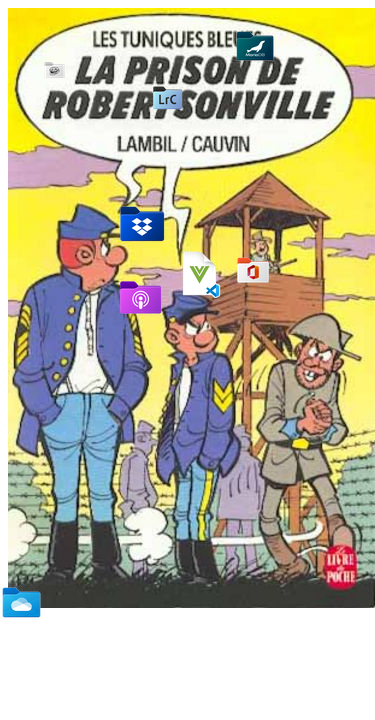 The height and width of the screenshot is (720, 375). What do you see at coordinates (199, 274) in the screenshot?
I see `open a Vue.js file in Visual Studio Code` at bounding box center [199, 274].